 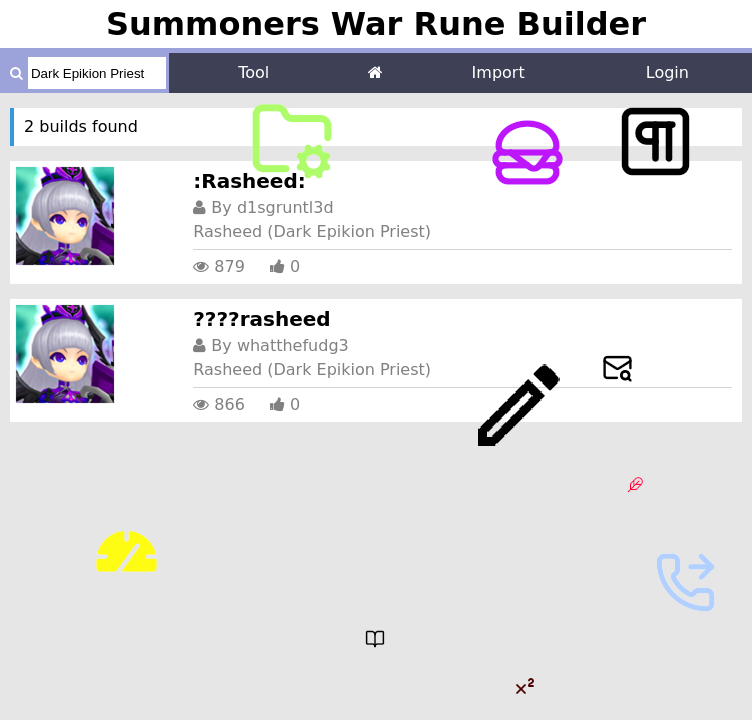 What do you see at coordinates (617, 367) in the screenshot?
I see `search your emails` at bounding box center [617, 367].